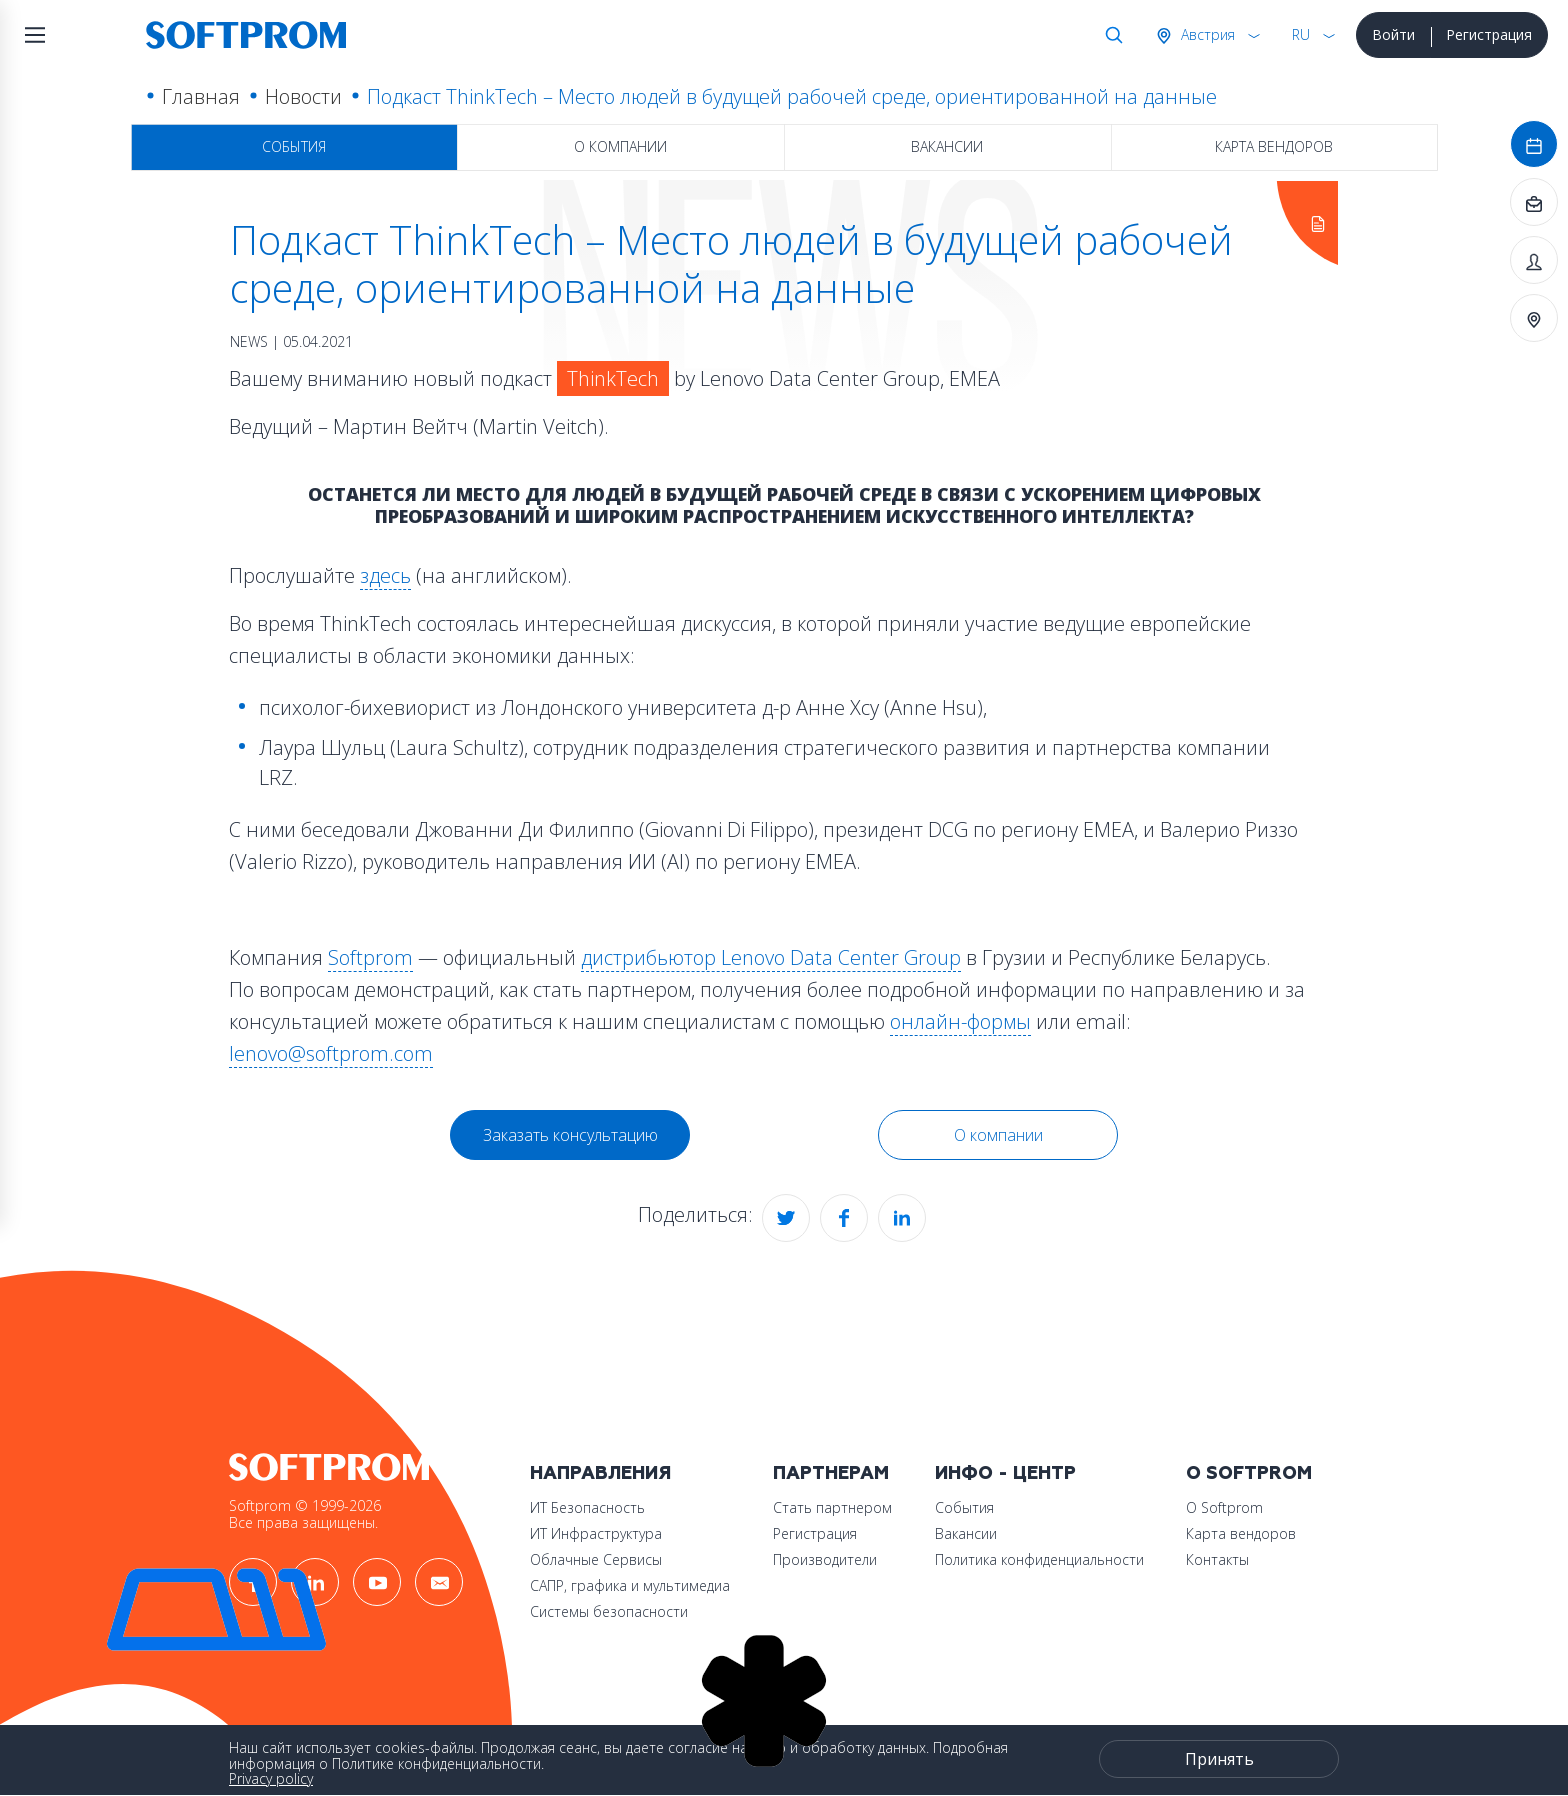 This screenshot has height=1796, width=1568. I want to click on access health or medical services, so click(764, 1701).